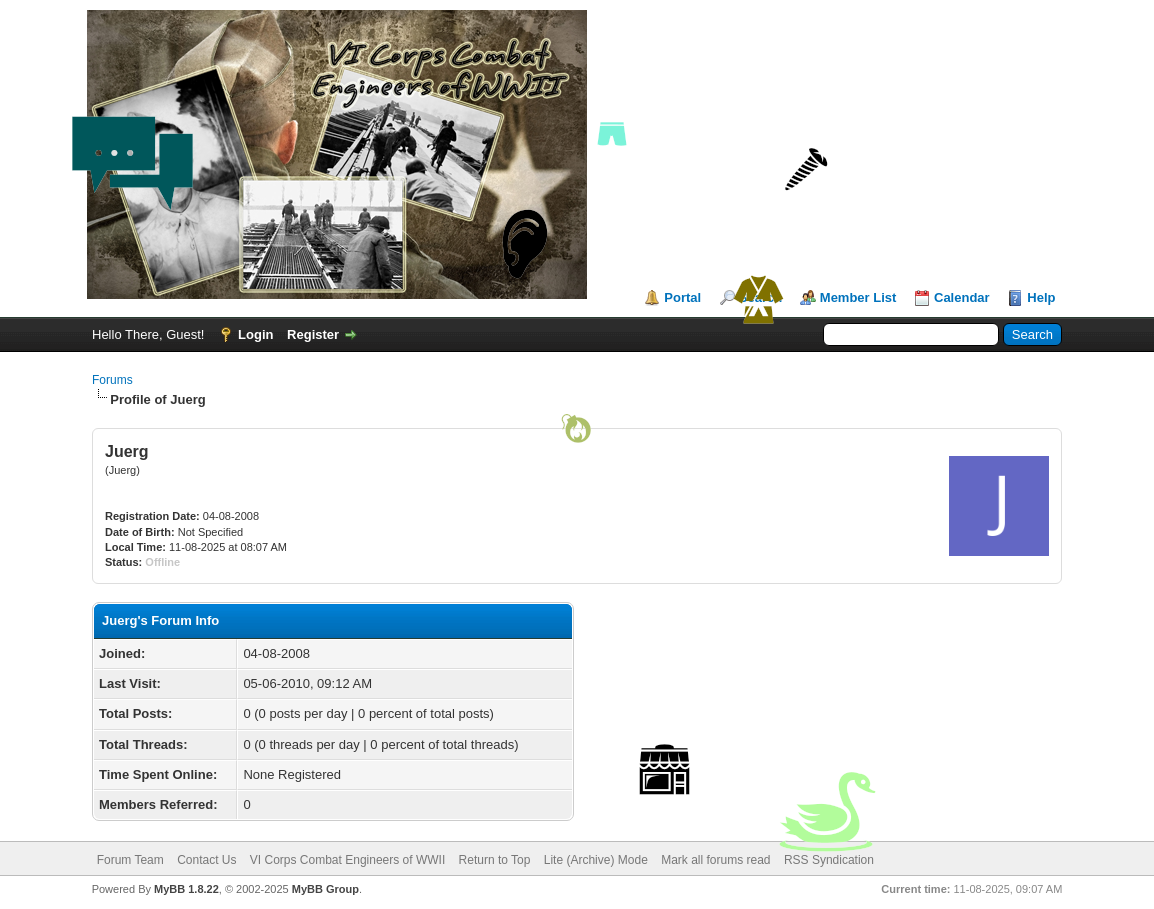 The width and height of the screenshot is (1154, 909). What do you see at coordinates (806, 169) in the screenshot?
I see `hardware or tools category` at bounding box center [806, 169].